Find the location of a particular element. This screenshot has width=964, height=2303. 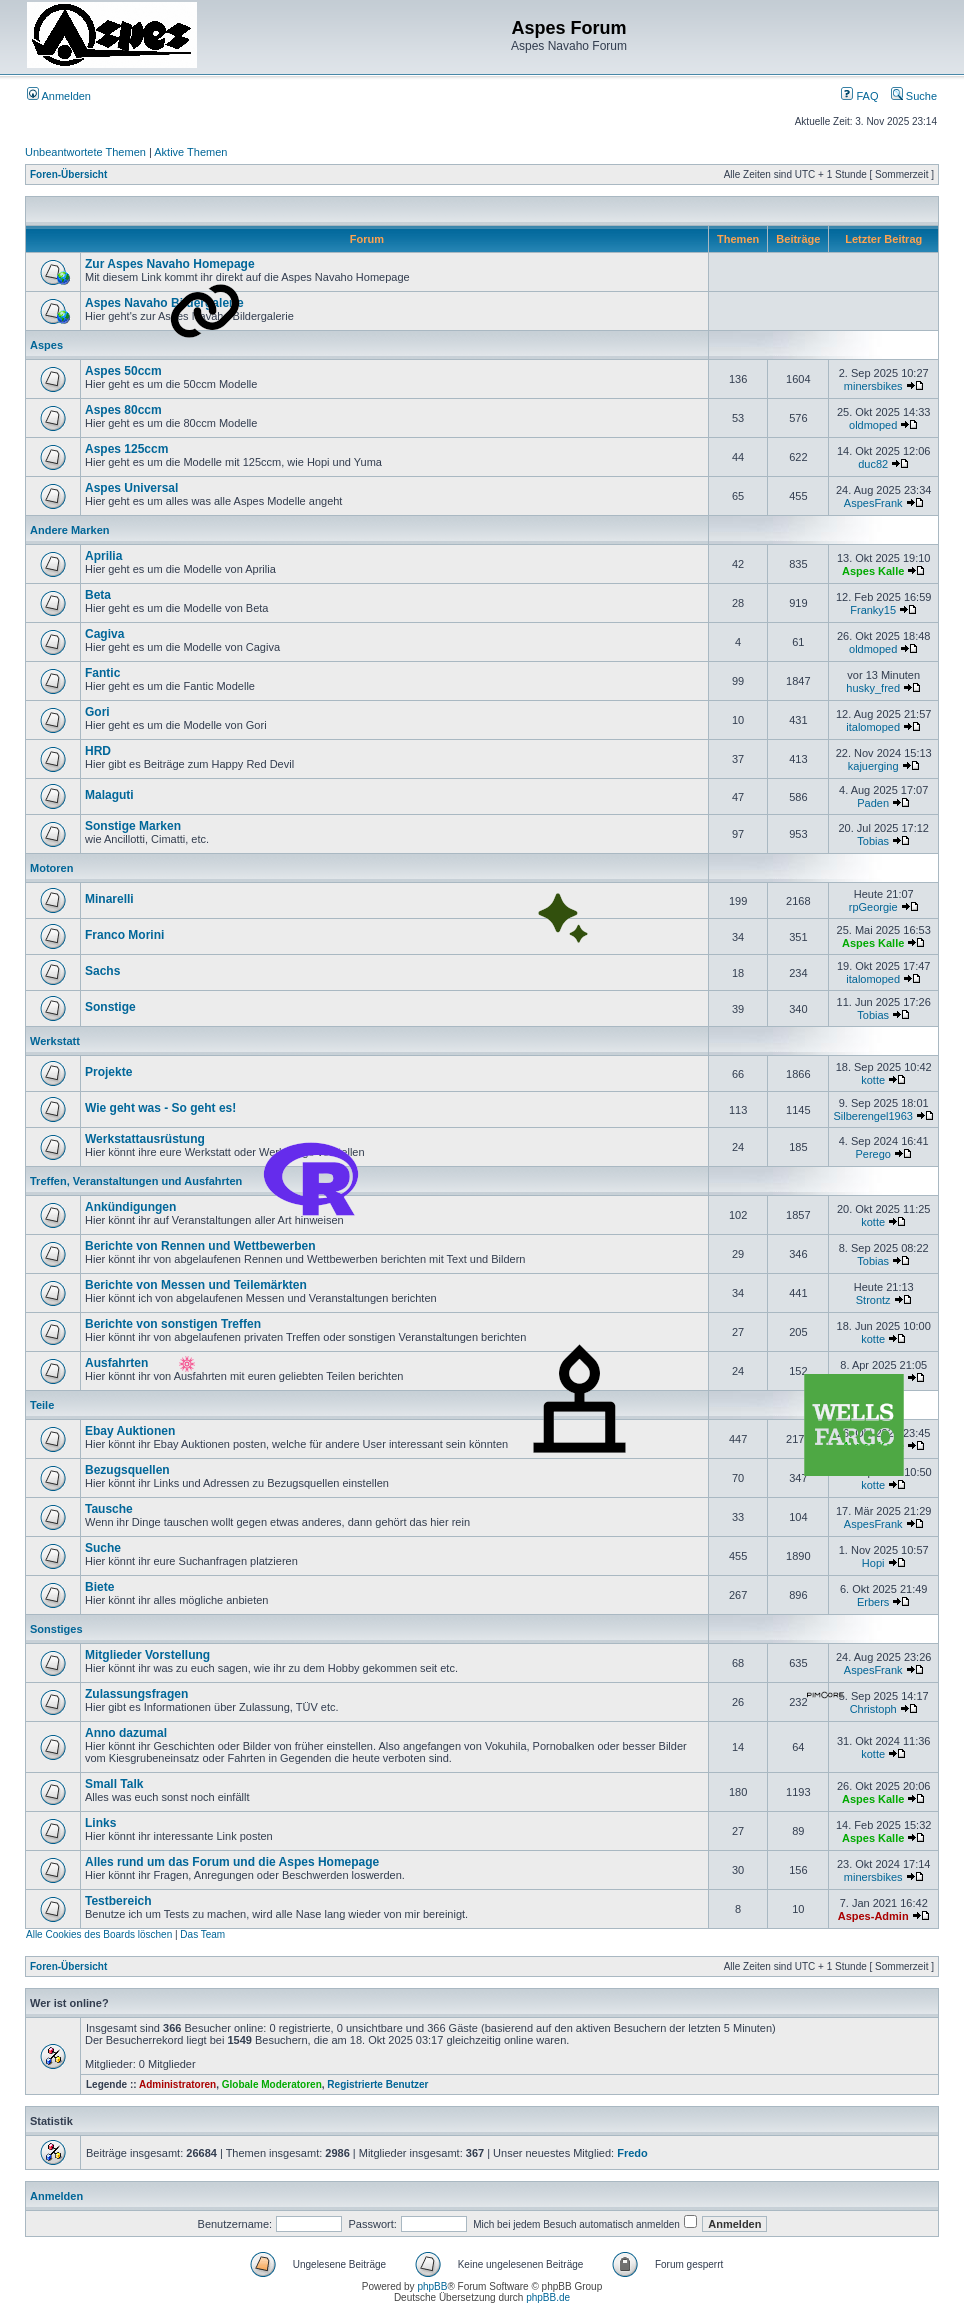

open the Wells Fargo banking app is located at coordinates (854, 1425).